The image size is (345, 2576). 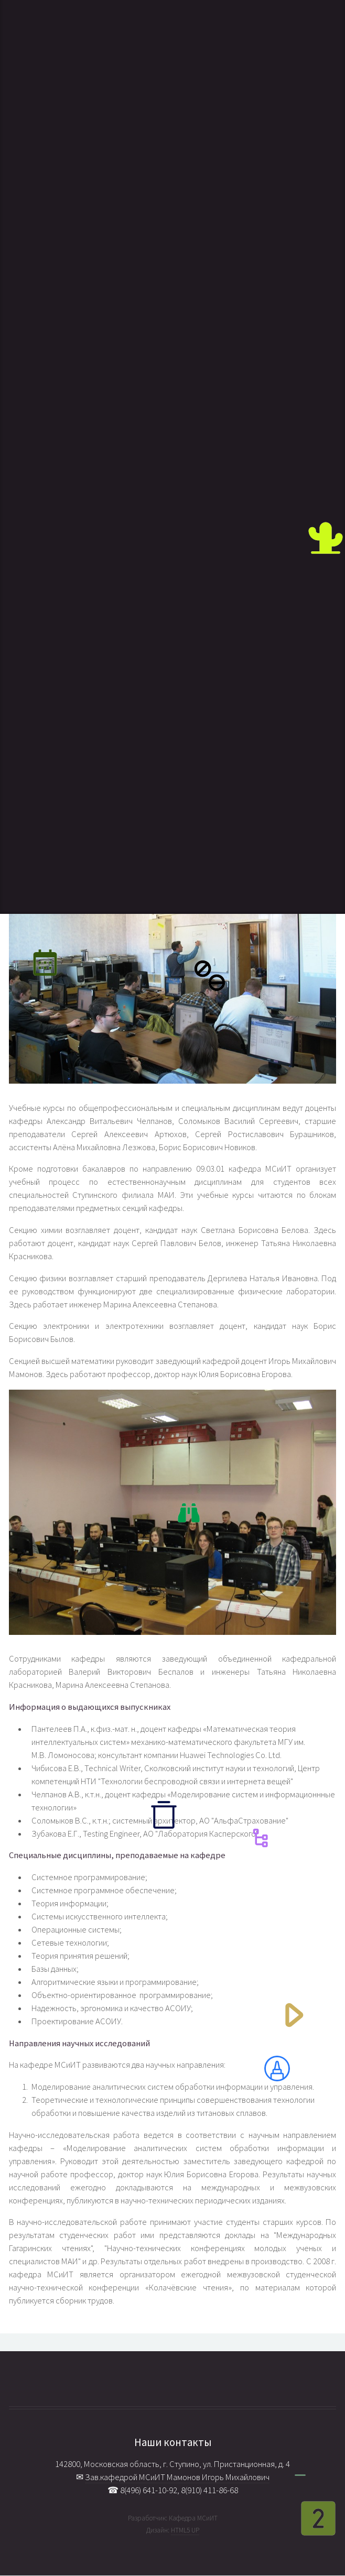 I want to click on decrease quantity or value, so click(x=300, y=2475).